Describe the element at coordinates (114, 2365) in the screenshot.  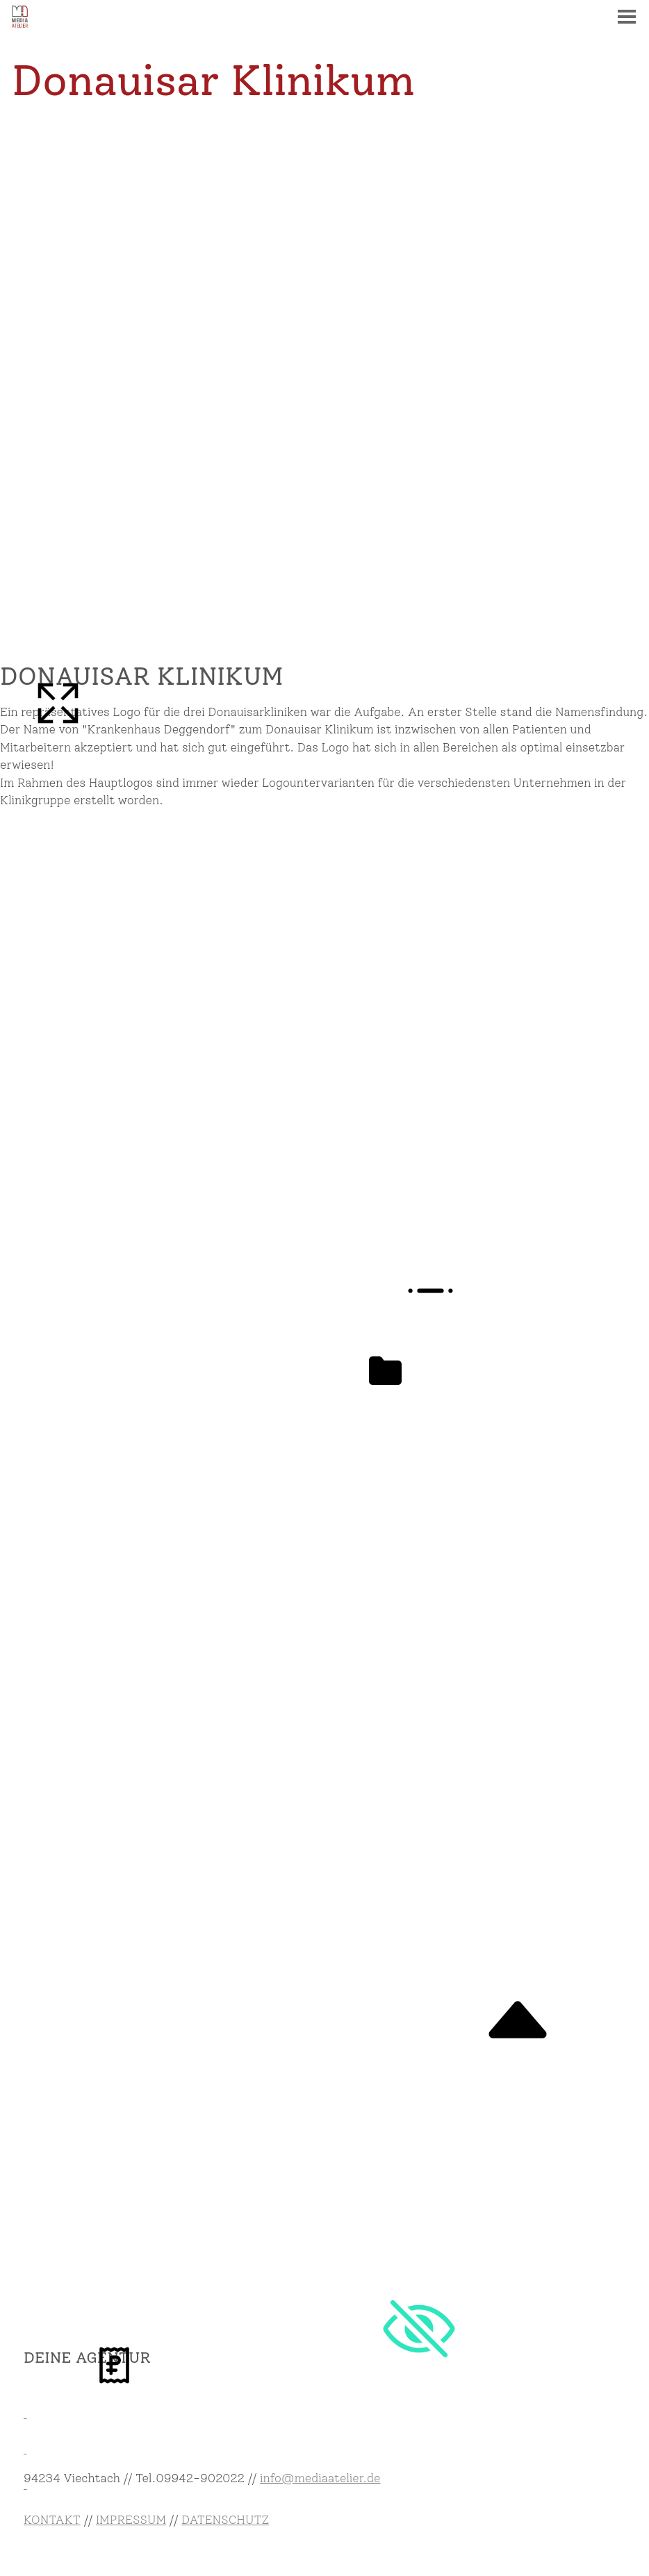
I see `view receipt or transaction in russian rubles` at that location.